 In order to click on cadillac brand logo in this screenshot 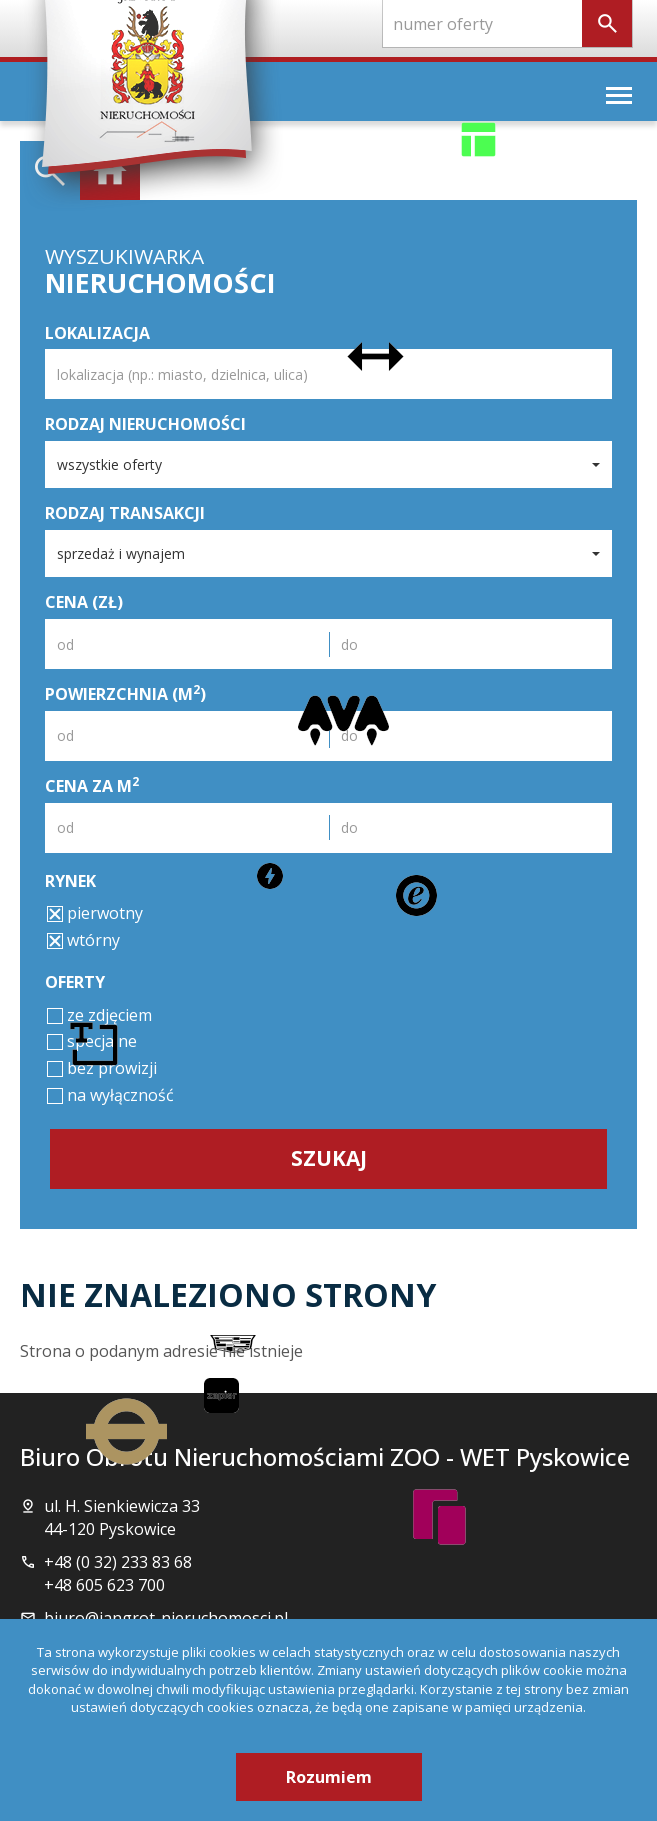, I will do `click(233, 1344)`.